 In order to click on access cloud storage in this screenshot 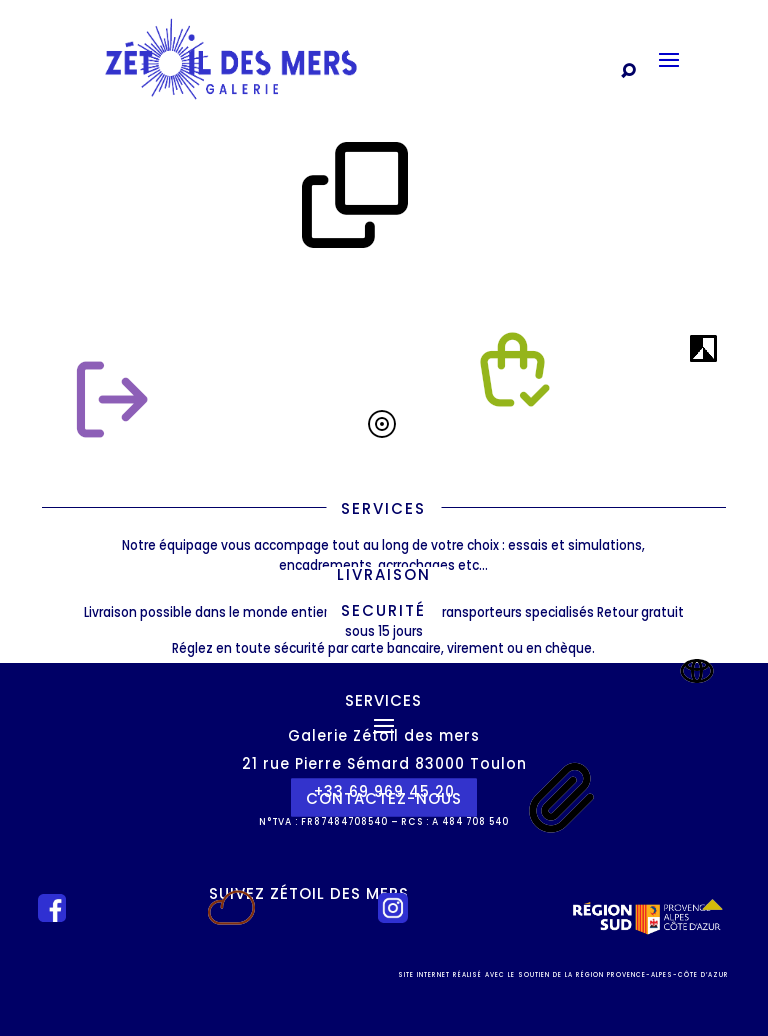, I will do `click(231, 907)`.